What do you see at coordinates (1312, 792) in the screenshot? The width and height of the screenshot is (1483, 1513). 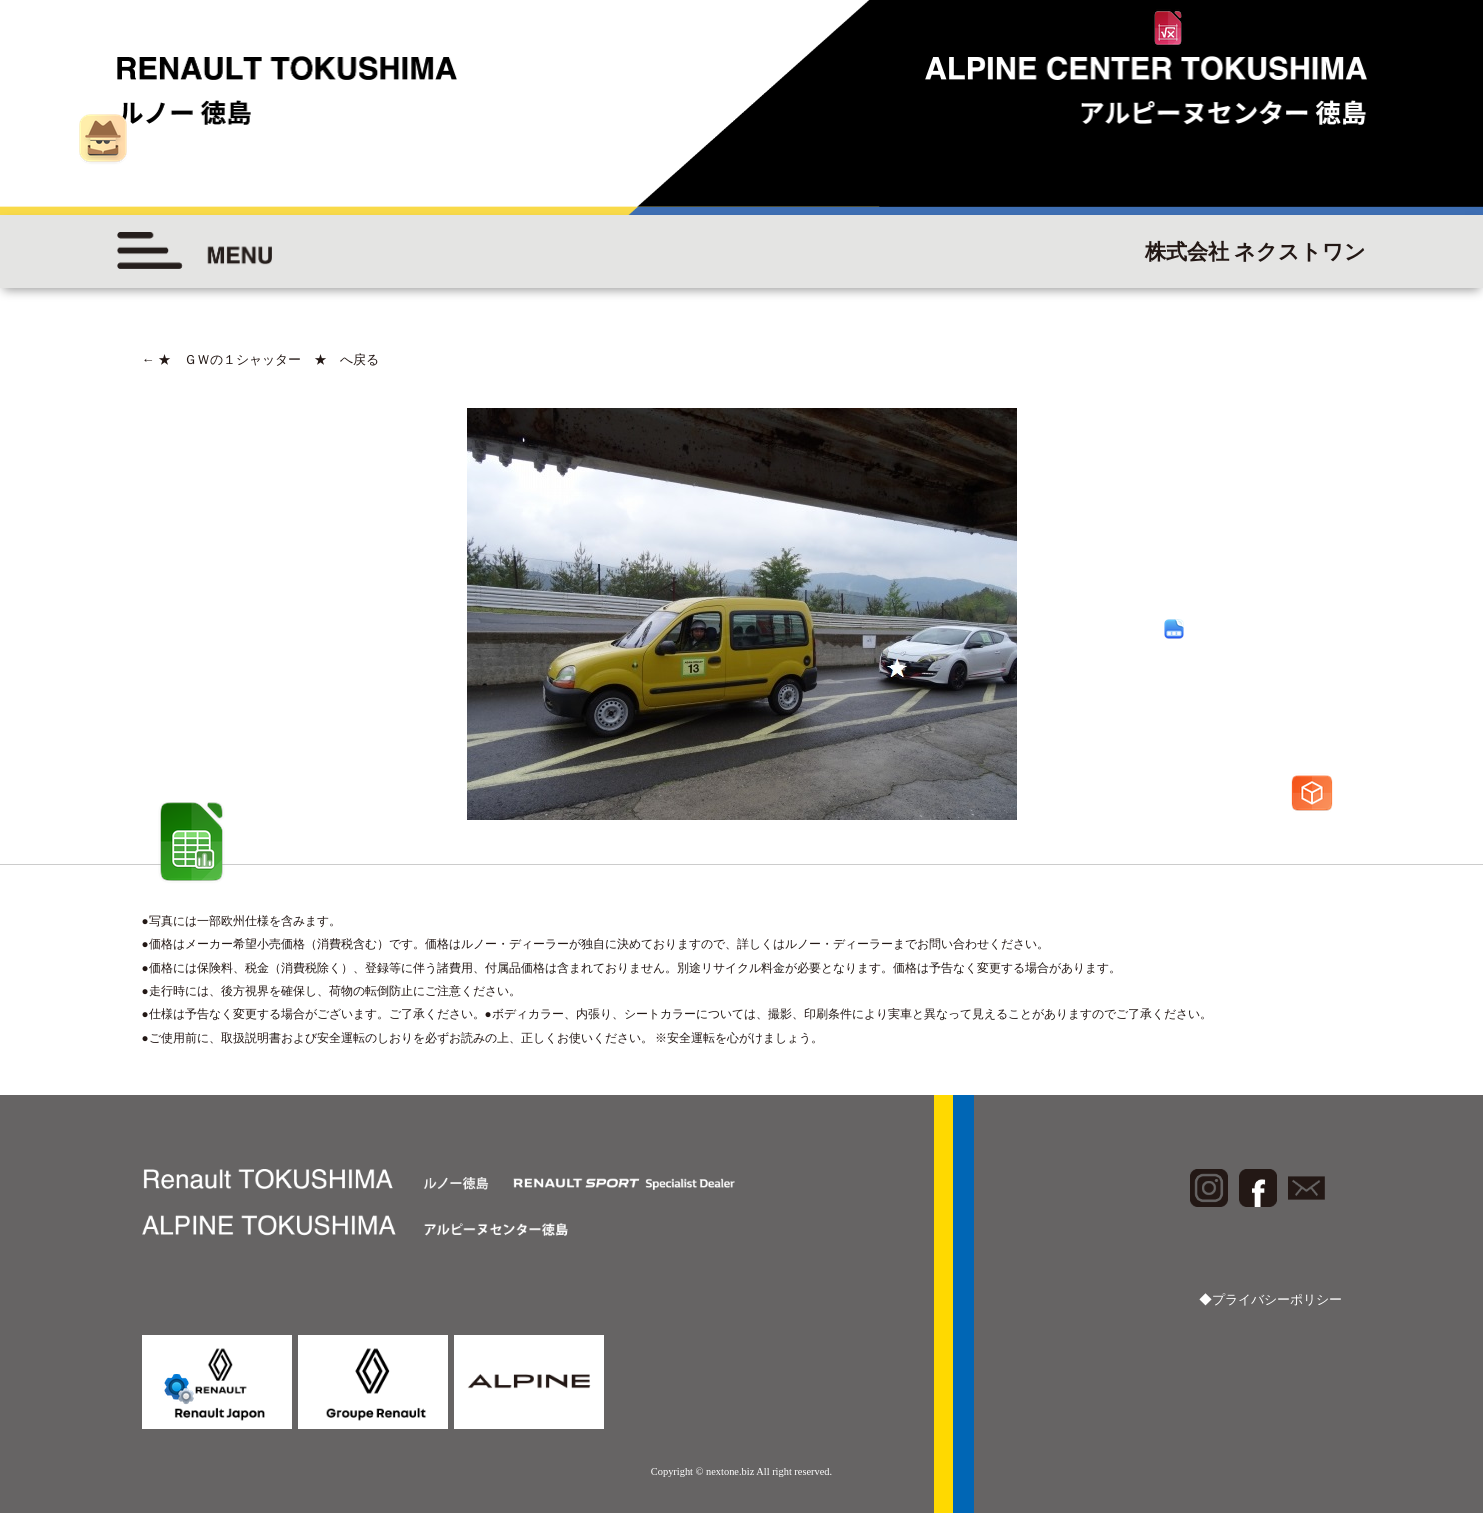 I see `open a Blender 3D project file` at bounding box center [1312, 792].